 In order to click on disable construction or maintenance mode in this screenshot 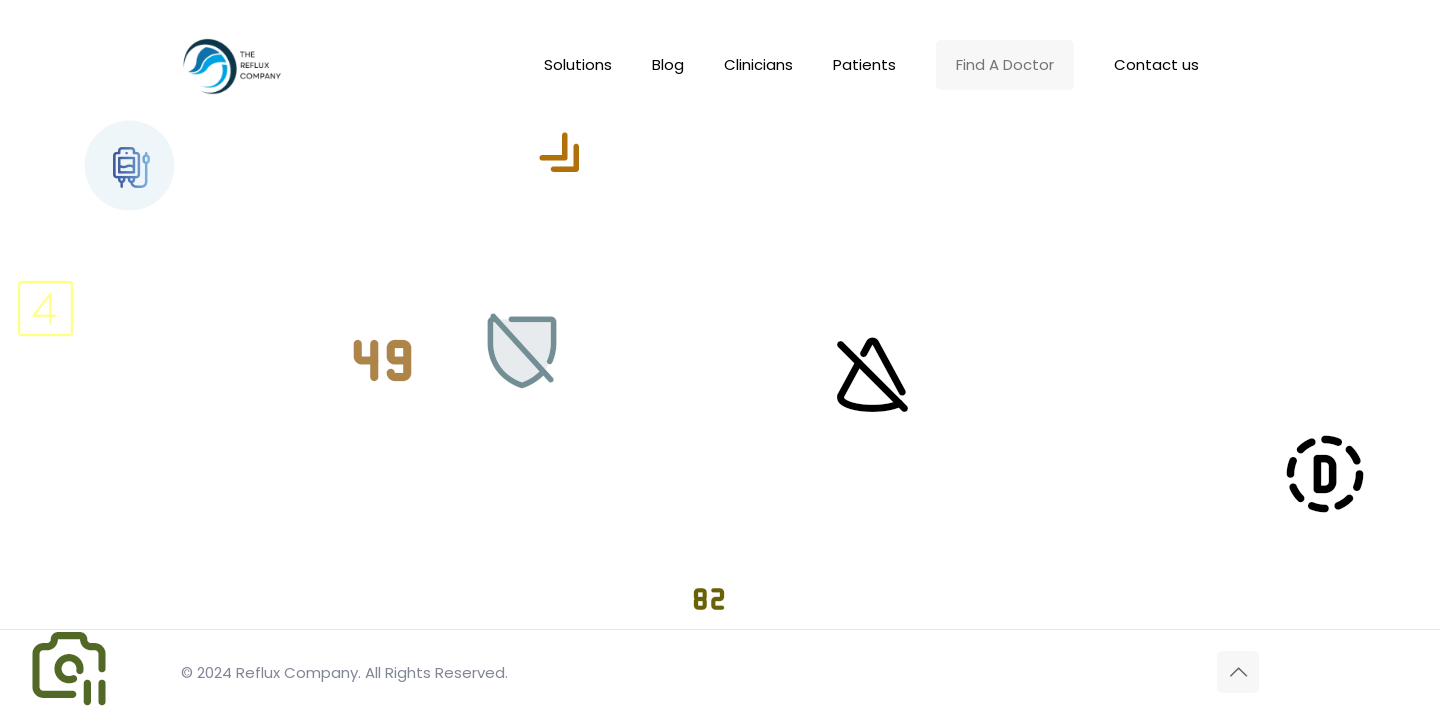, I will do `click(872, 376)`.